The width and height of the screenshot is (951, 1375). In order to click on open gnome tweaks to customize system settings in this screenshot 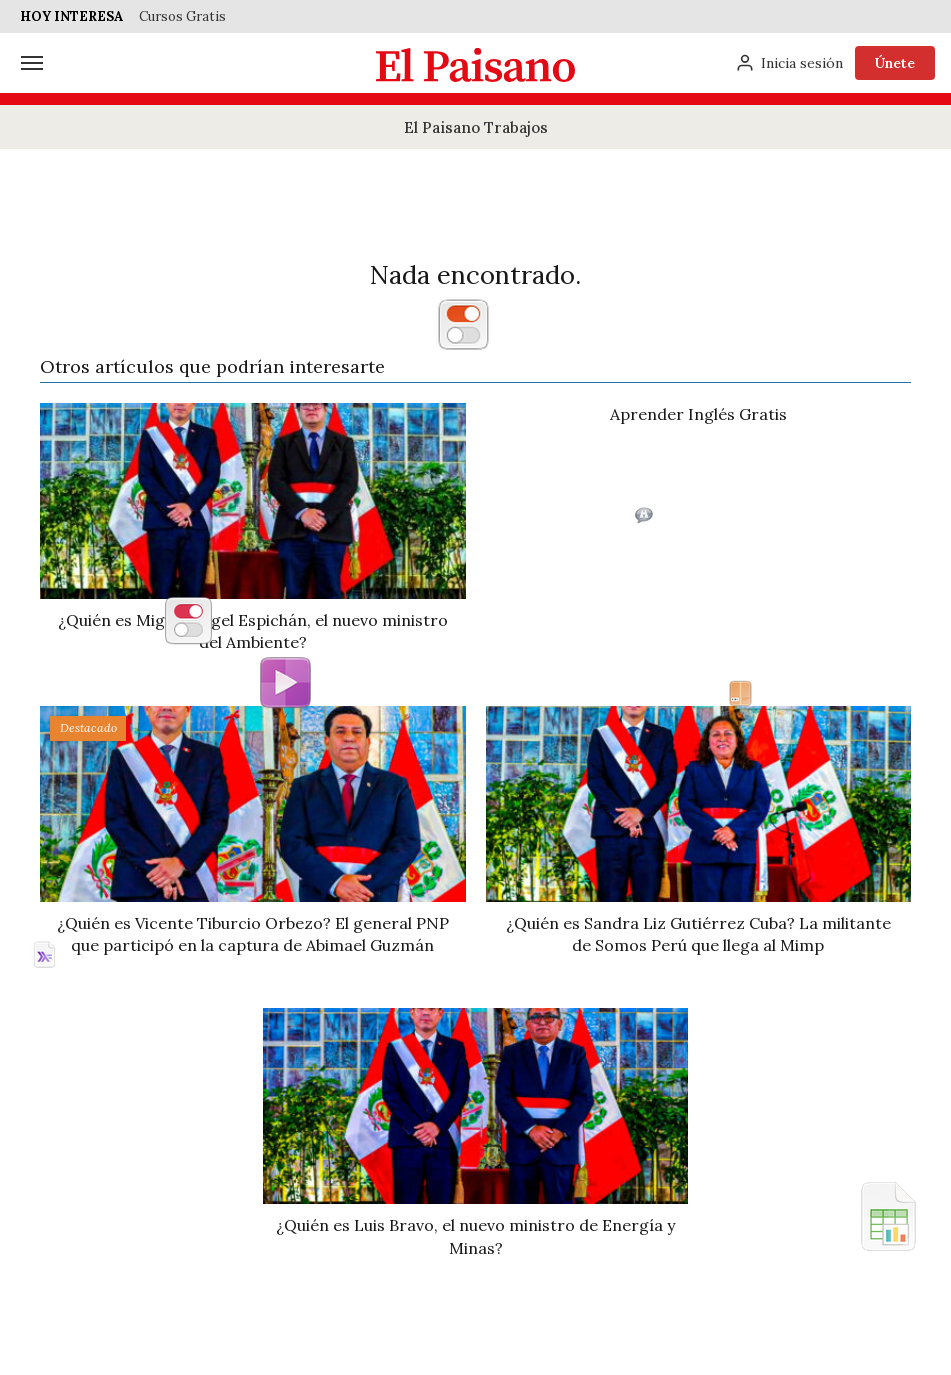, I will do `click(463, 324)`.